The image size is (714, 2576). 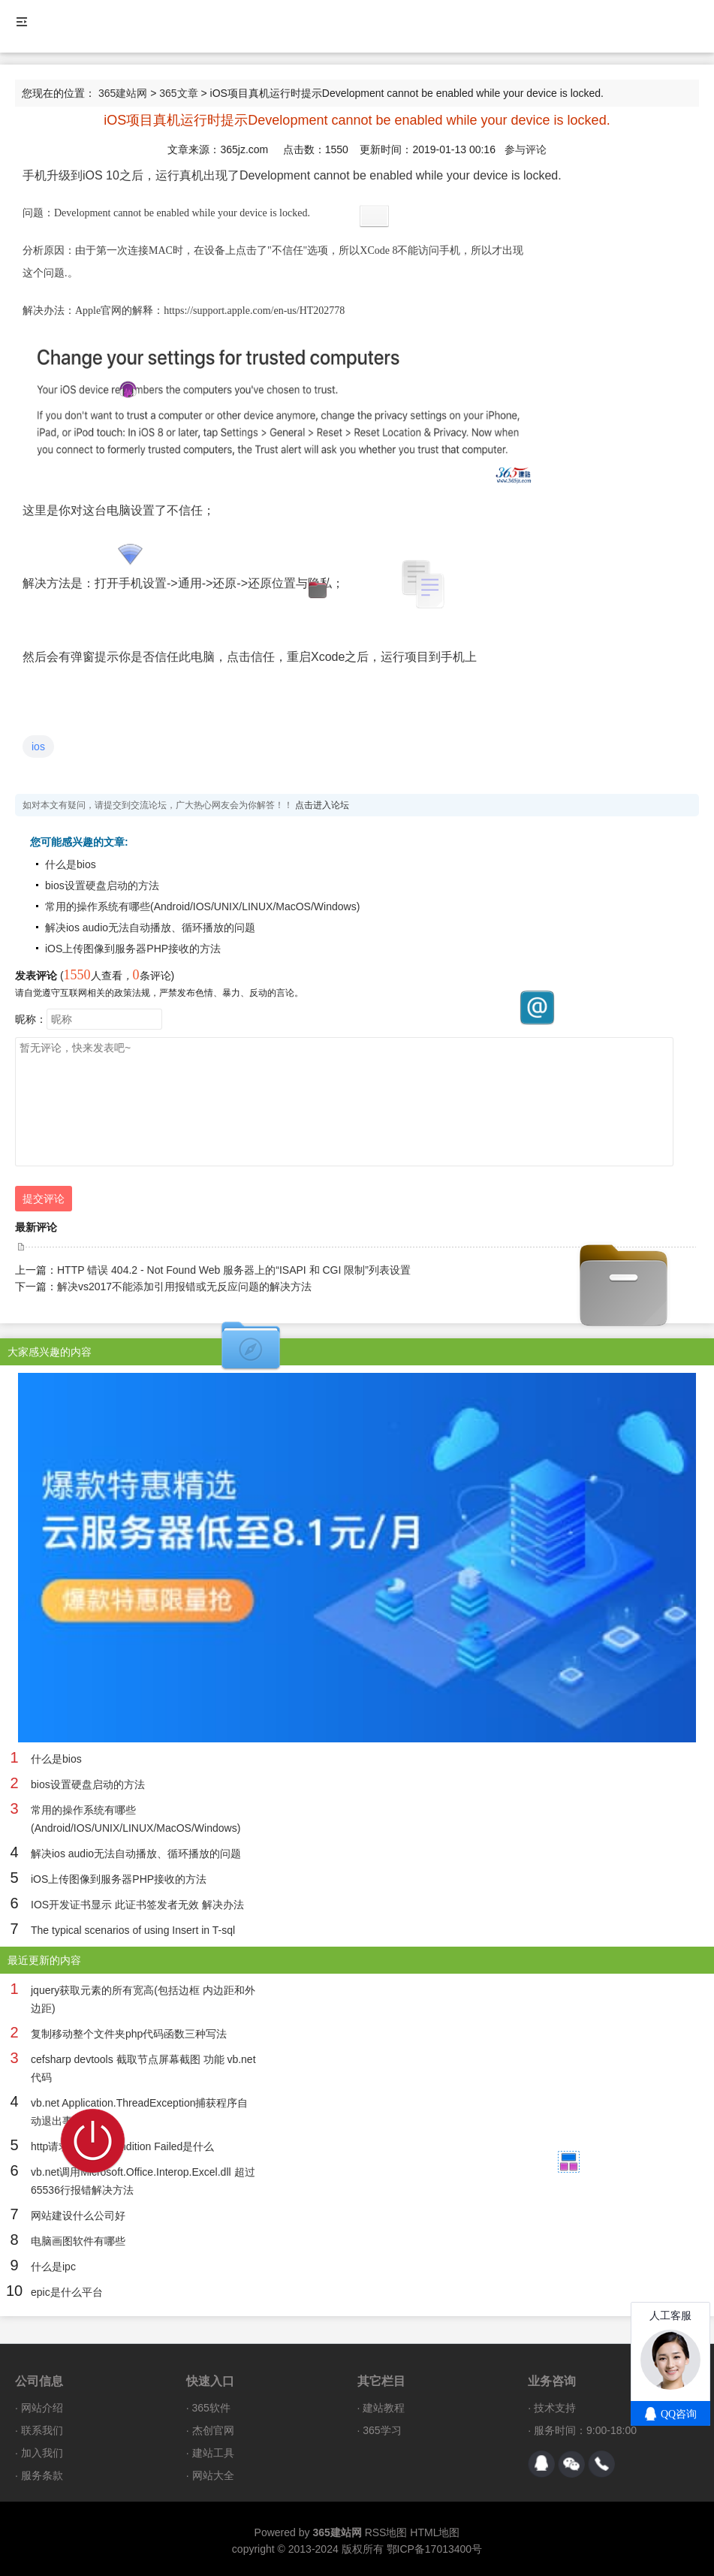 I want to click on open folder to view contents, so click(x=318, y=590).